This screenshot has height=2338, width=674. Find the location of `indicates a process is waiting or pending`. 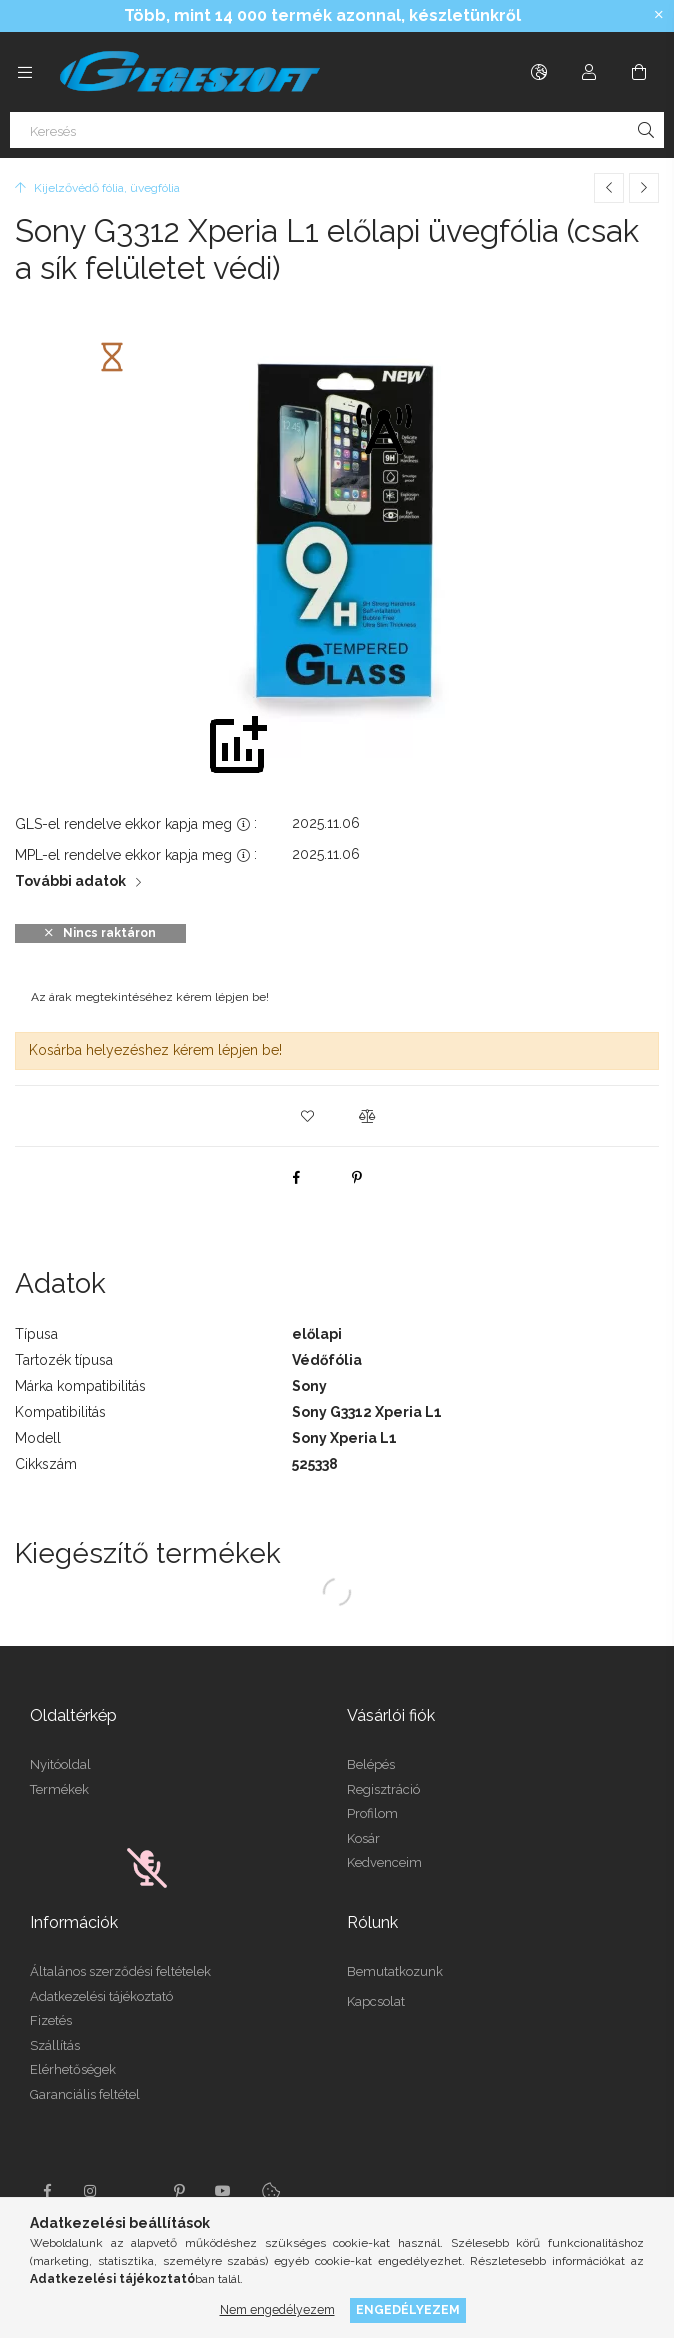

indicates a process is waiting or pending is located at coordinates (112, 357).